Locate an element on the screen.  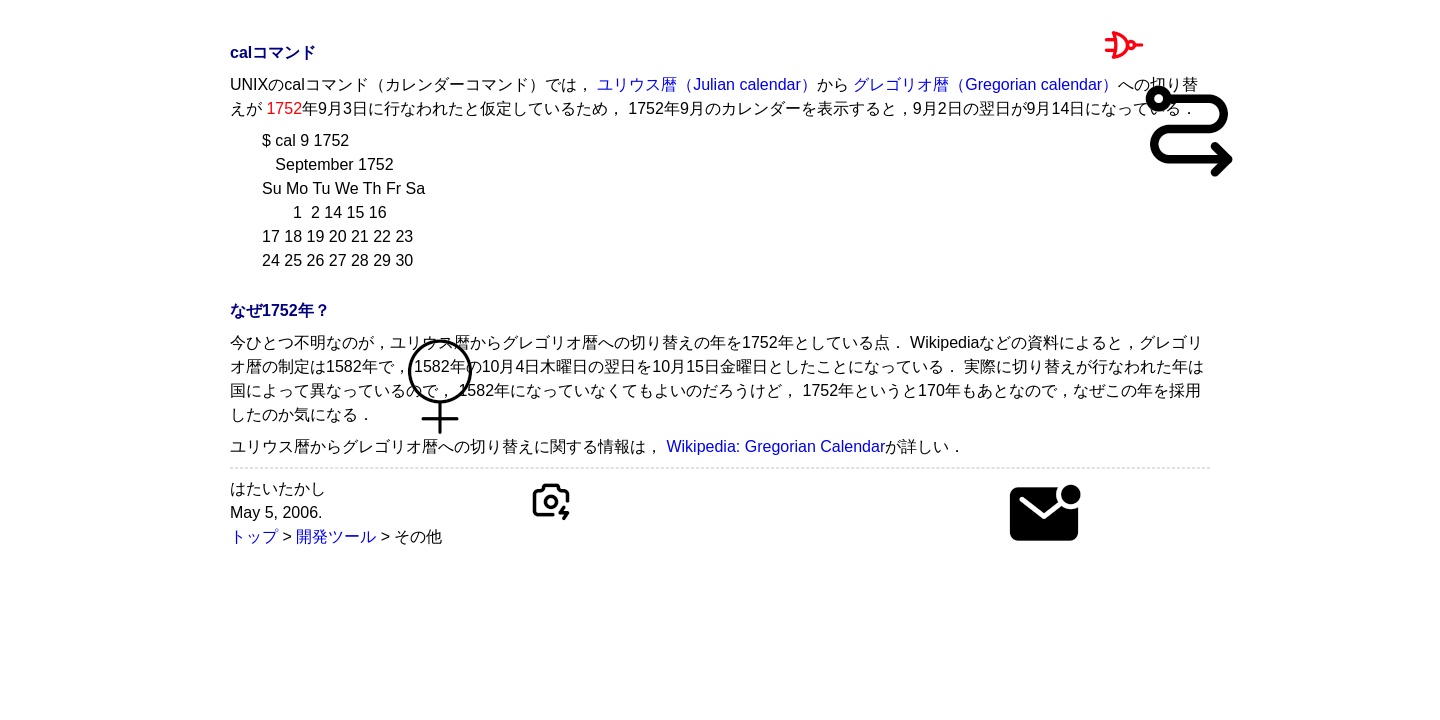
camera flash enabled is located at coordinates (551, 500).